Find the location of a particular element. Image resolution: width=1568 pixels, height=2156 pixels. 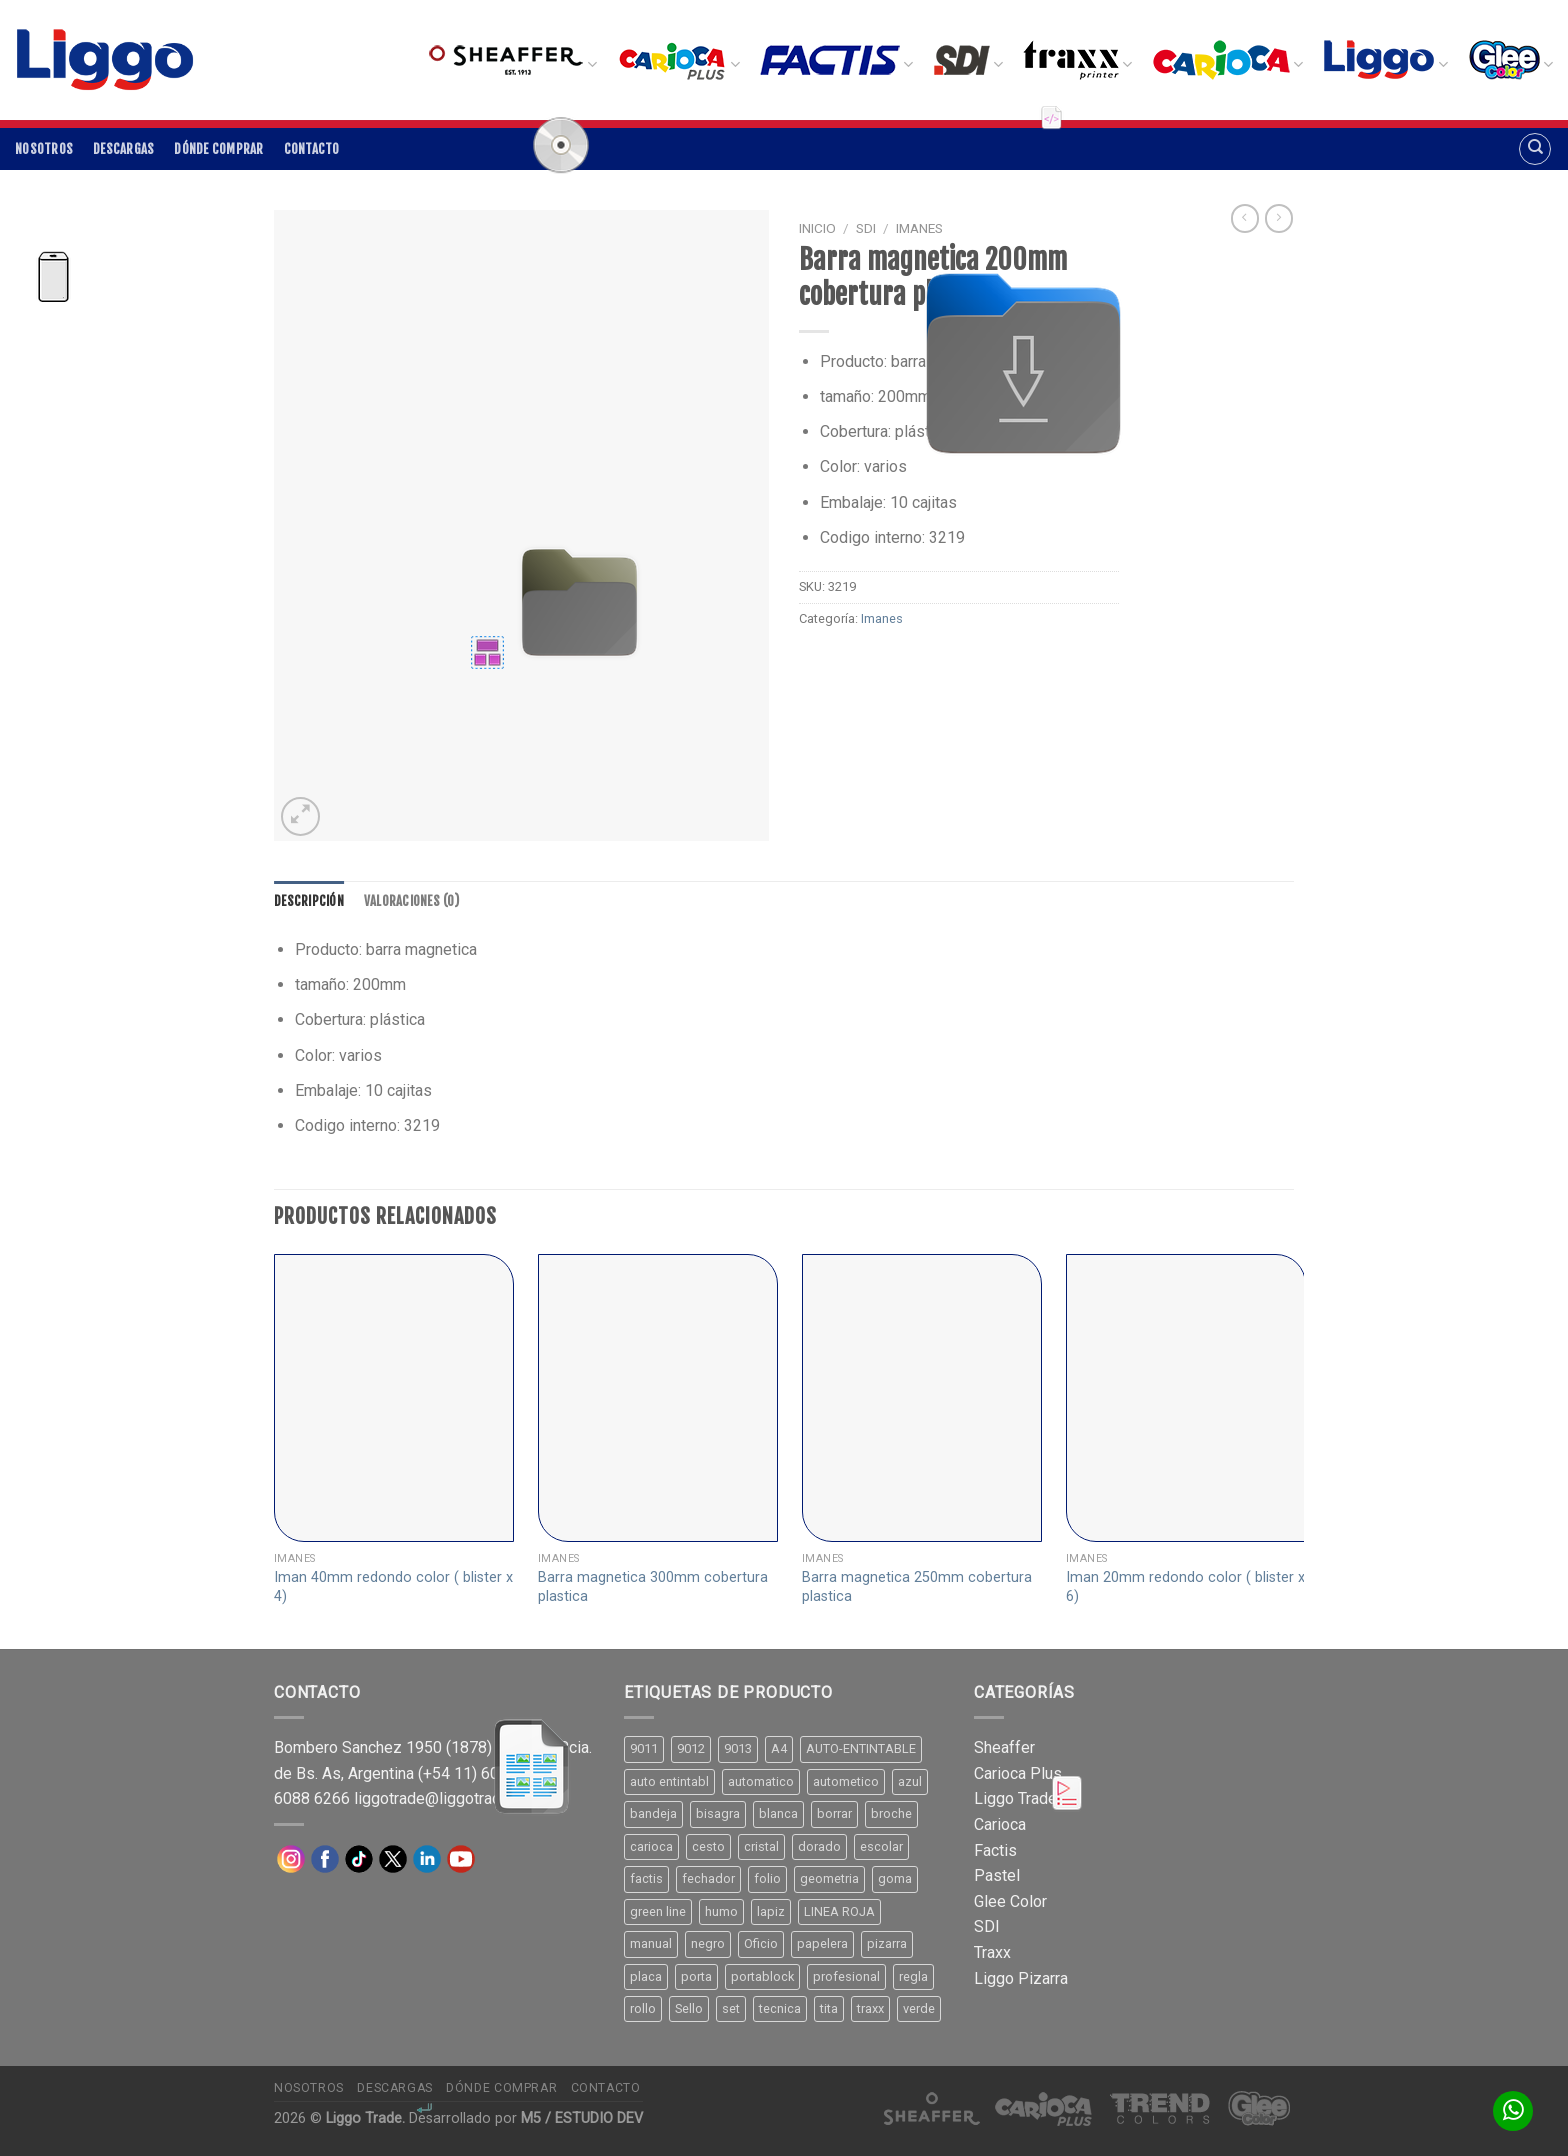

access DVD or optical disc drive is located at coordinates (561, 145).